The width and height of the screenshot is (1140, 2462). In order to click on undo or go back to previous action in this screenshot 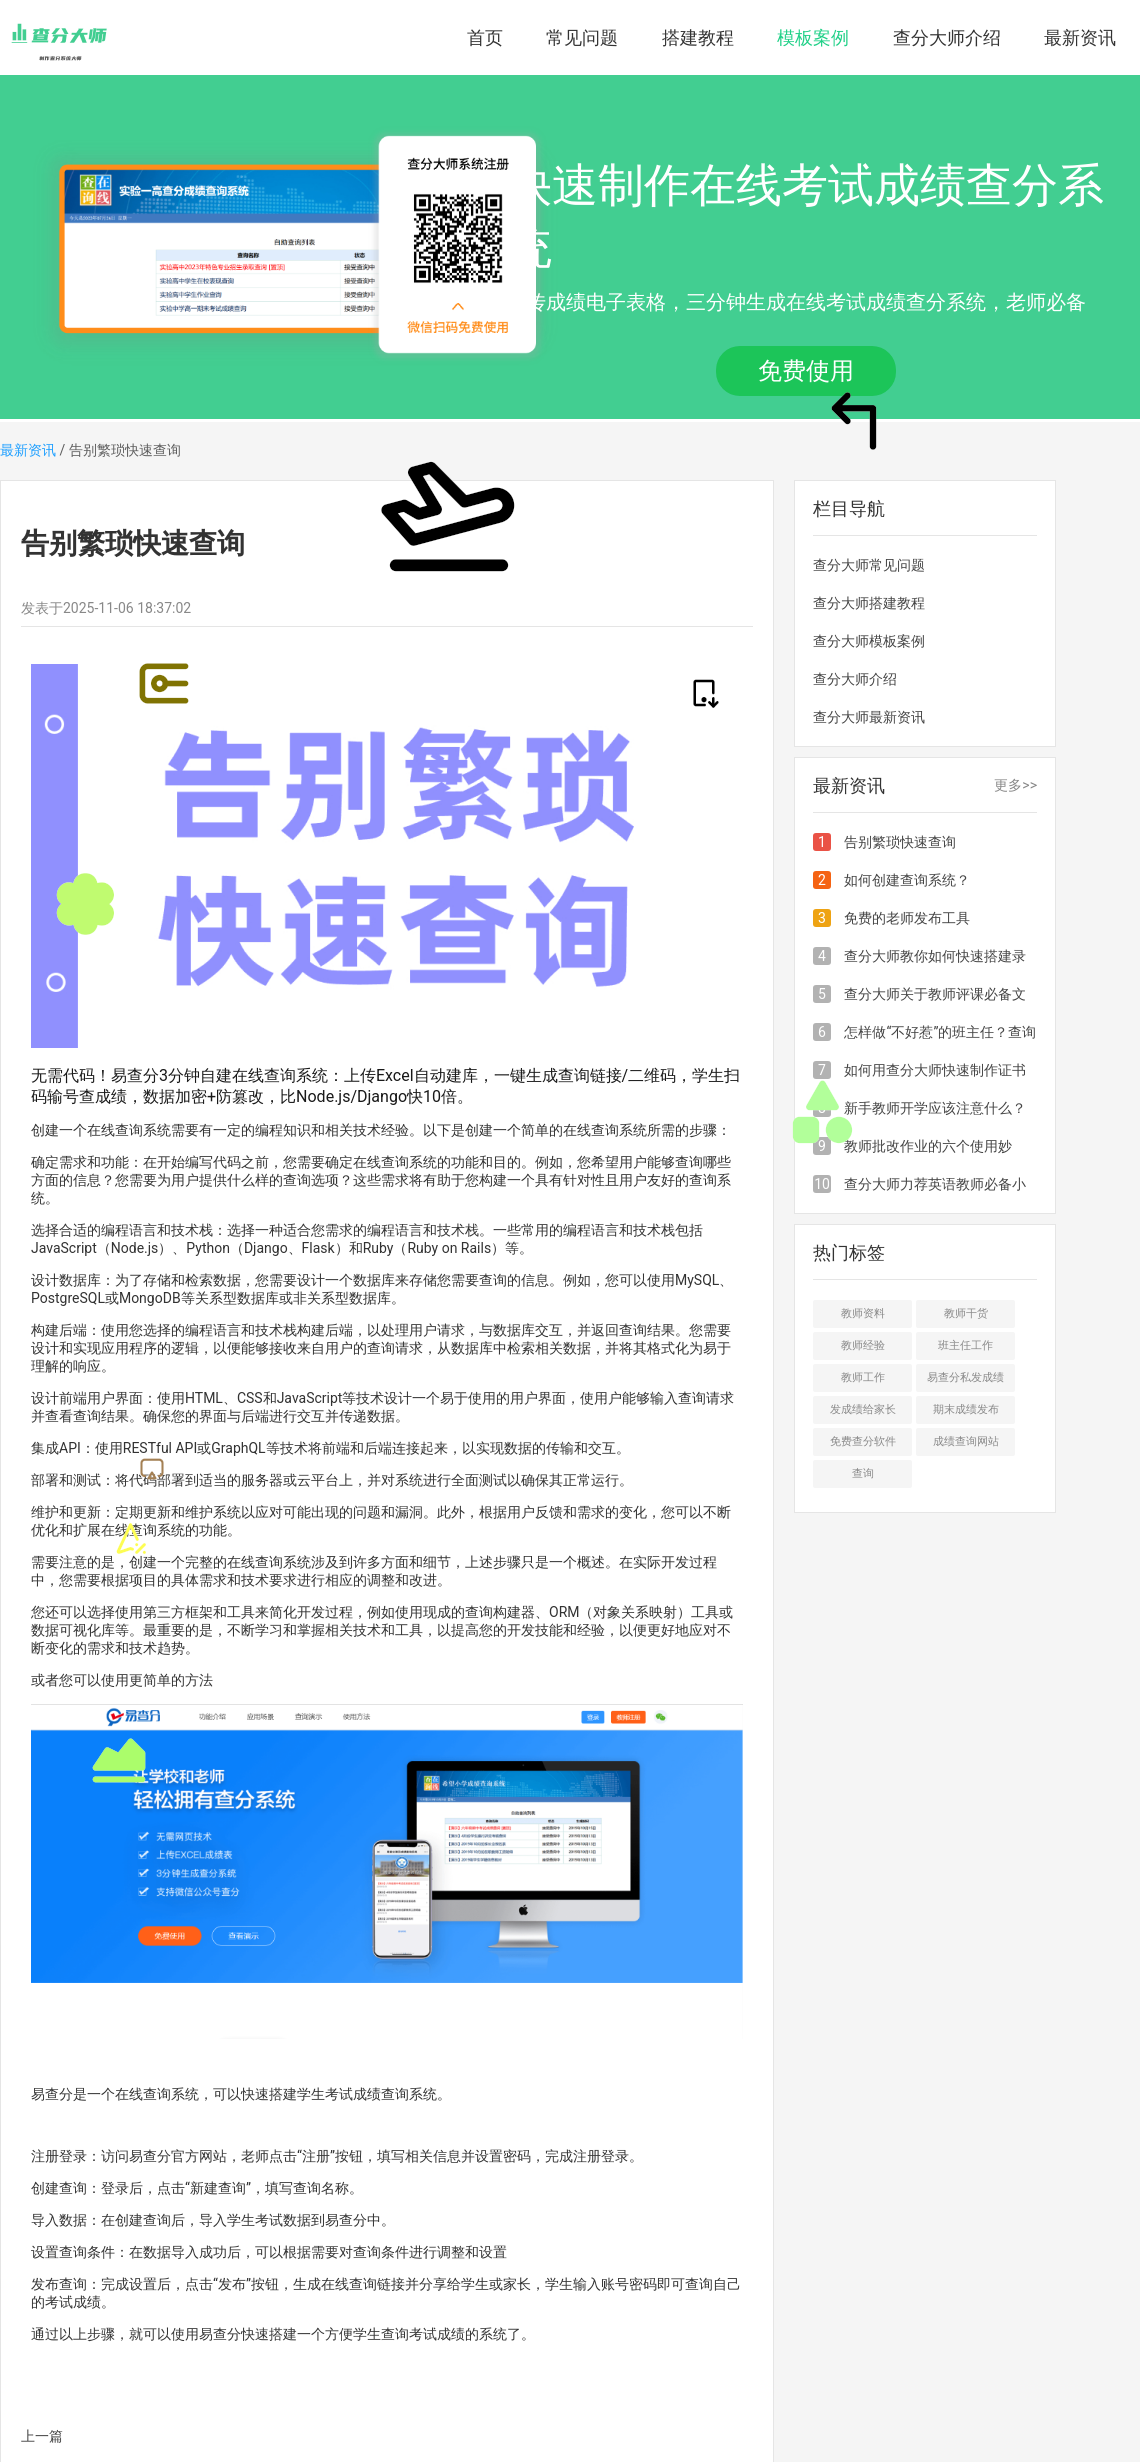, I will do `click(856, 421)`.